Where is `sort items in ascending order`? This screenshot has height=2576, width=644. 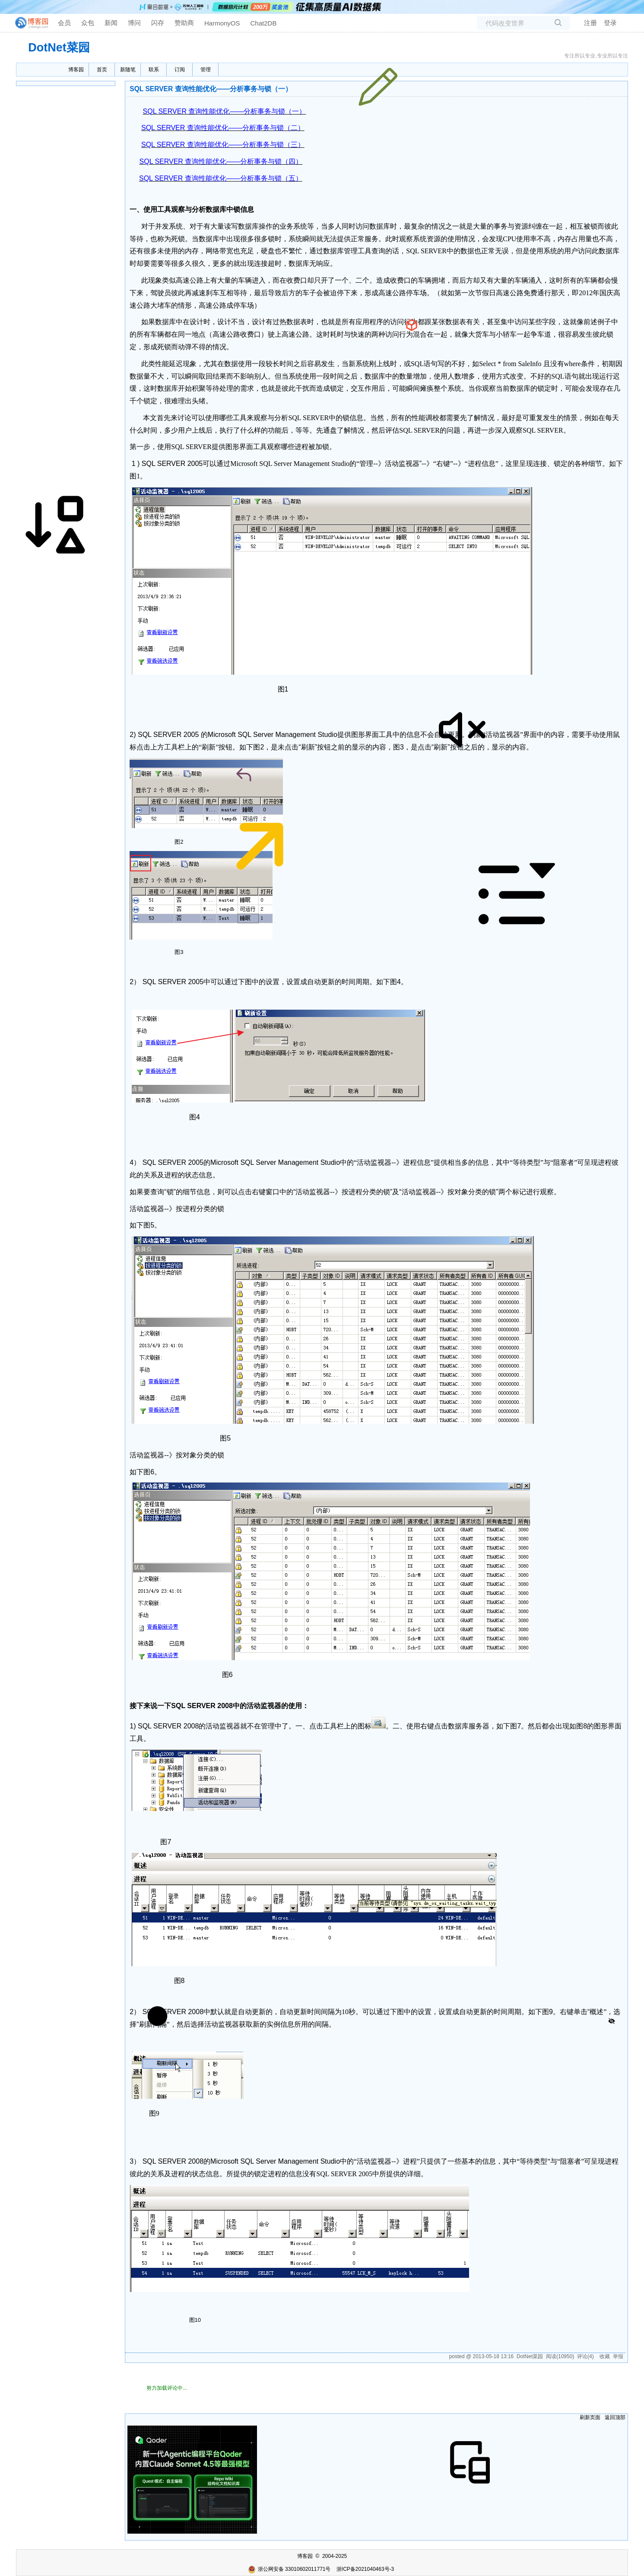
sort items in ascending order is located at coordinates (54, 525).